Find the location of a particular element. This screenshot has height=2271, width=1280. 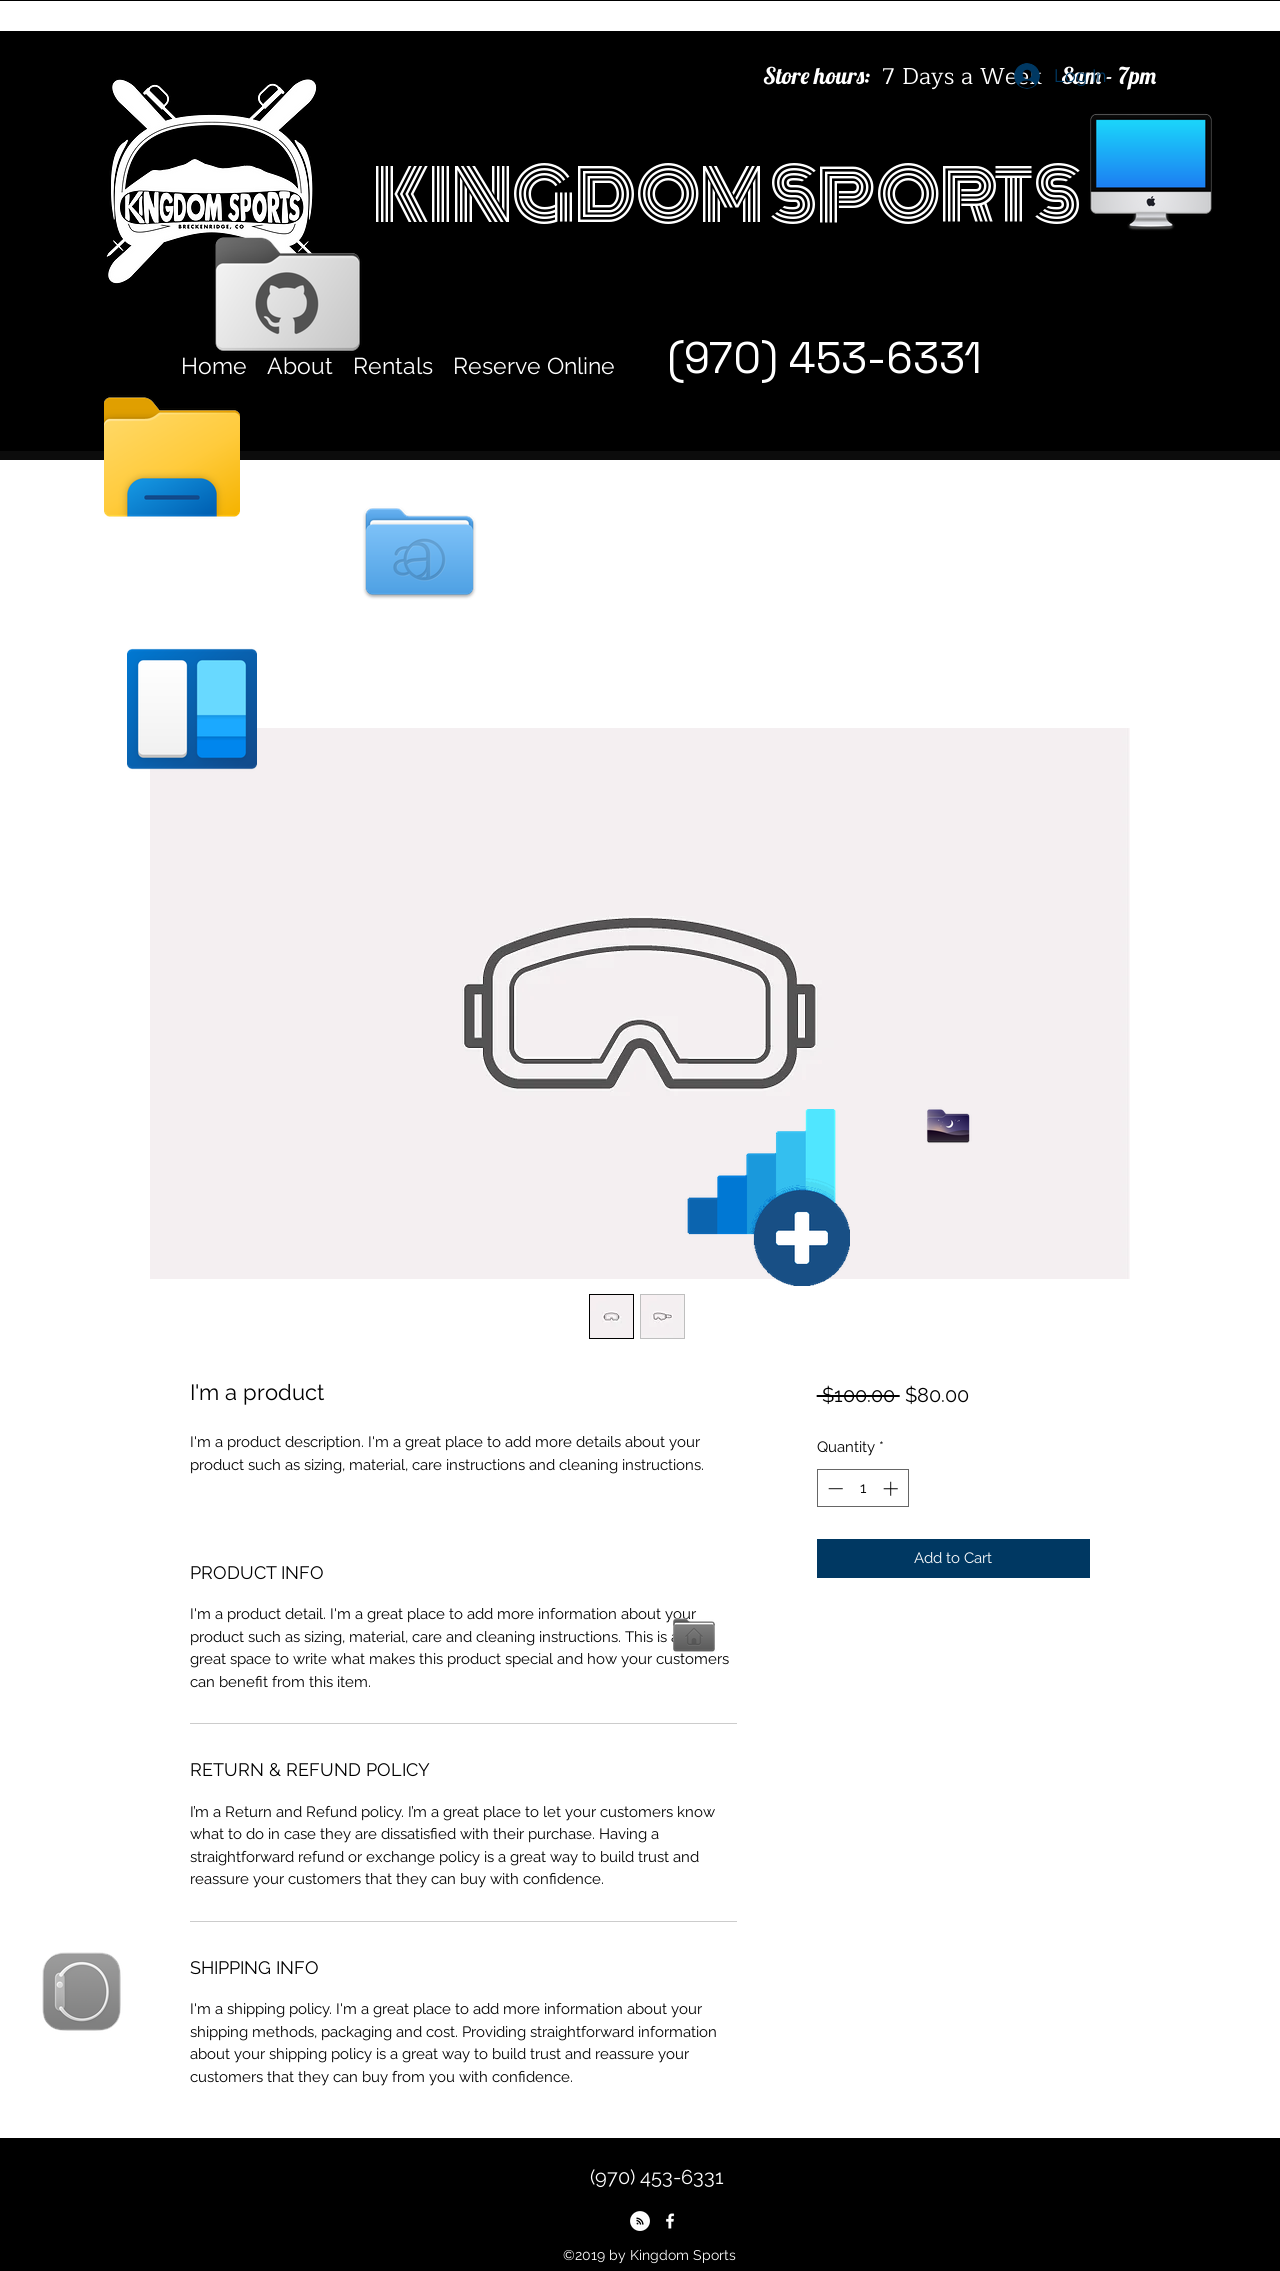

open pictures folder is located at coordinates (948, 1127).